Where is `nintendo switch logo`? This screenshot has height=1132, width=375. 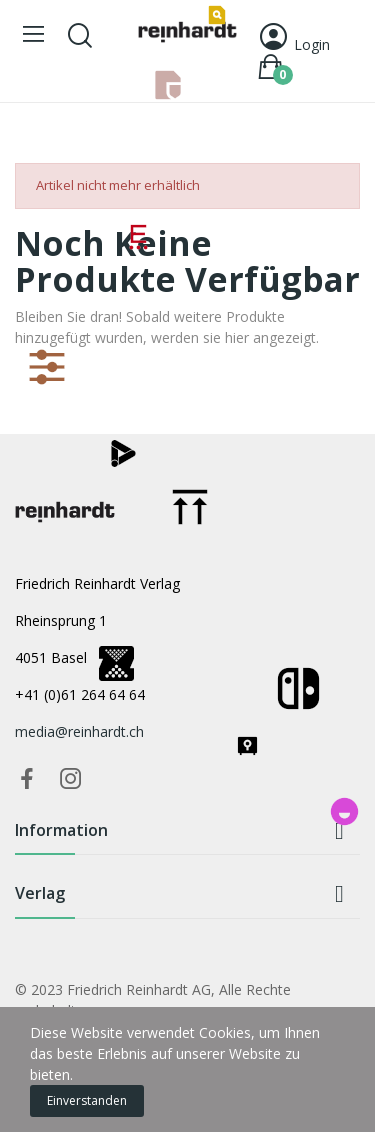
nintendo switch logo is located at coordinates (298, 688).